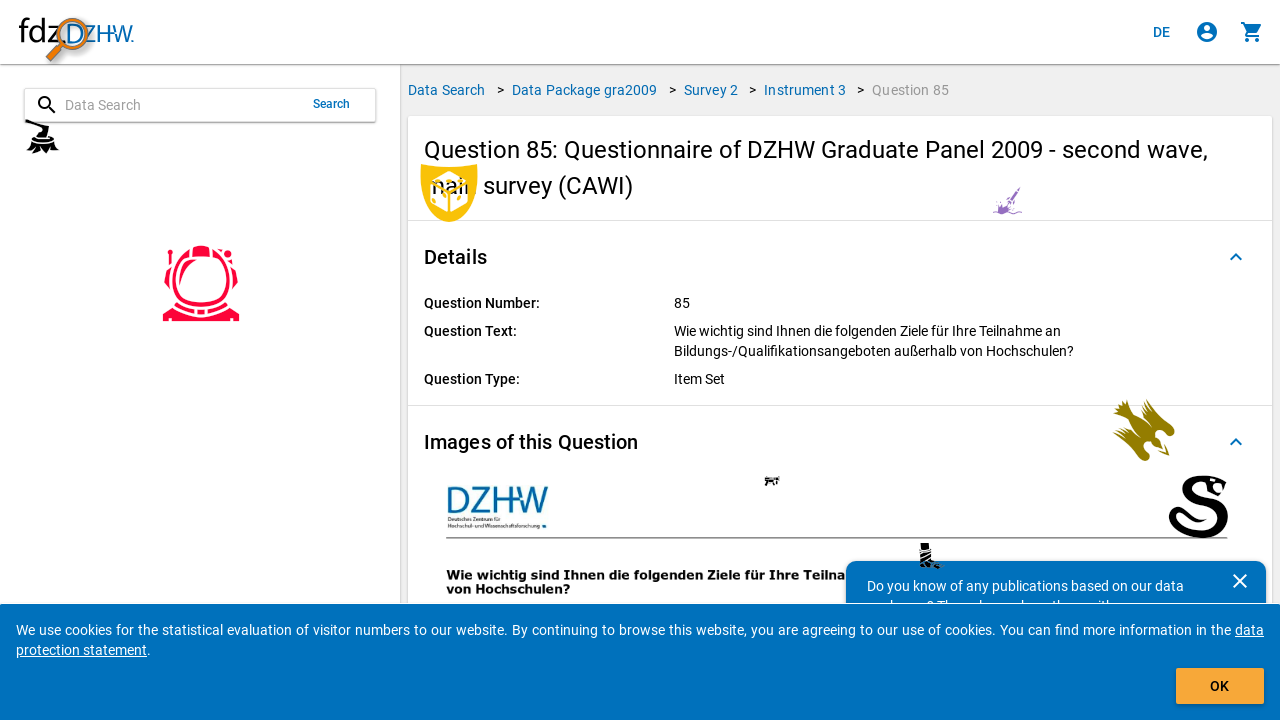 This screenshot has width=1280, height=720. I want to click on play snake game, so click(1198, 506).